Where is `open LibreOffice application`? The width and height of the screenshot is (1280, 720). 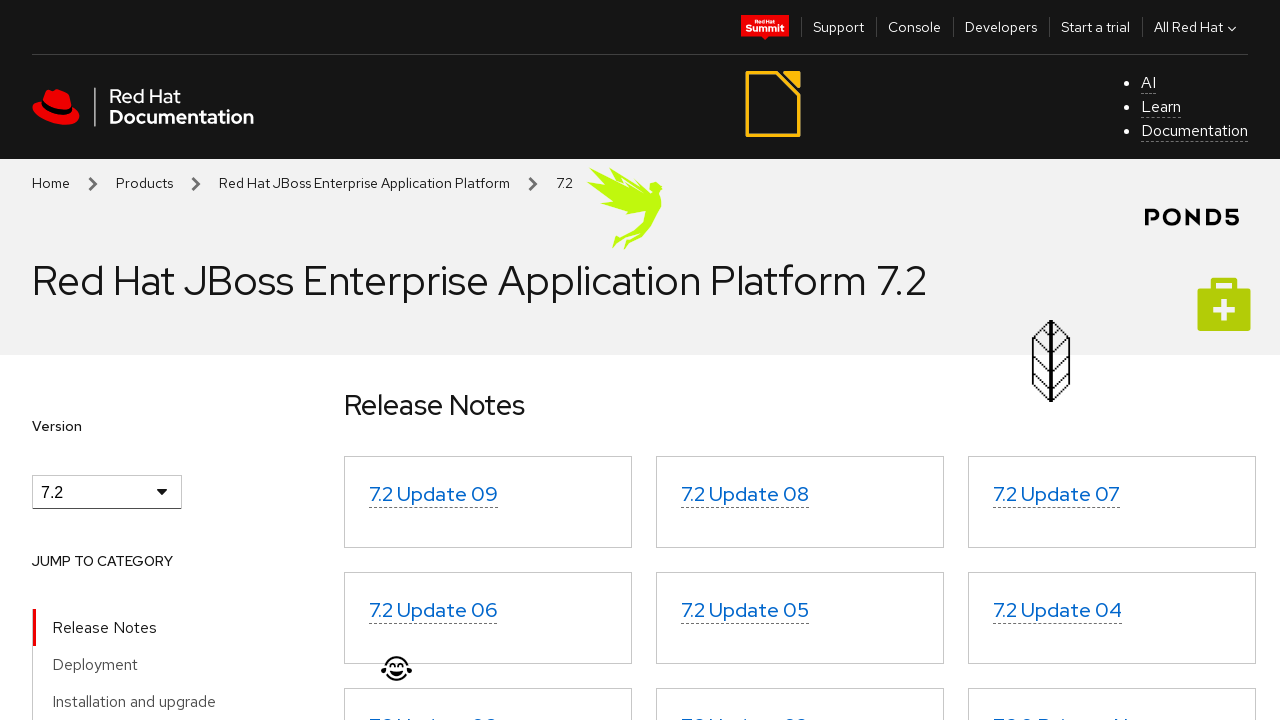 open LibreOffice application is located at coordinates (773, 104).